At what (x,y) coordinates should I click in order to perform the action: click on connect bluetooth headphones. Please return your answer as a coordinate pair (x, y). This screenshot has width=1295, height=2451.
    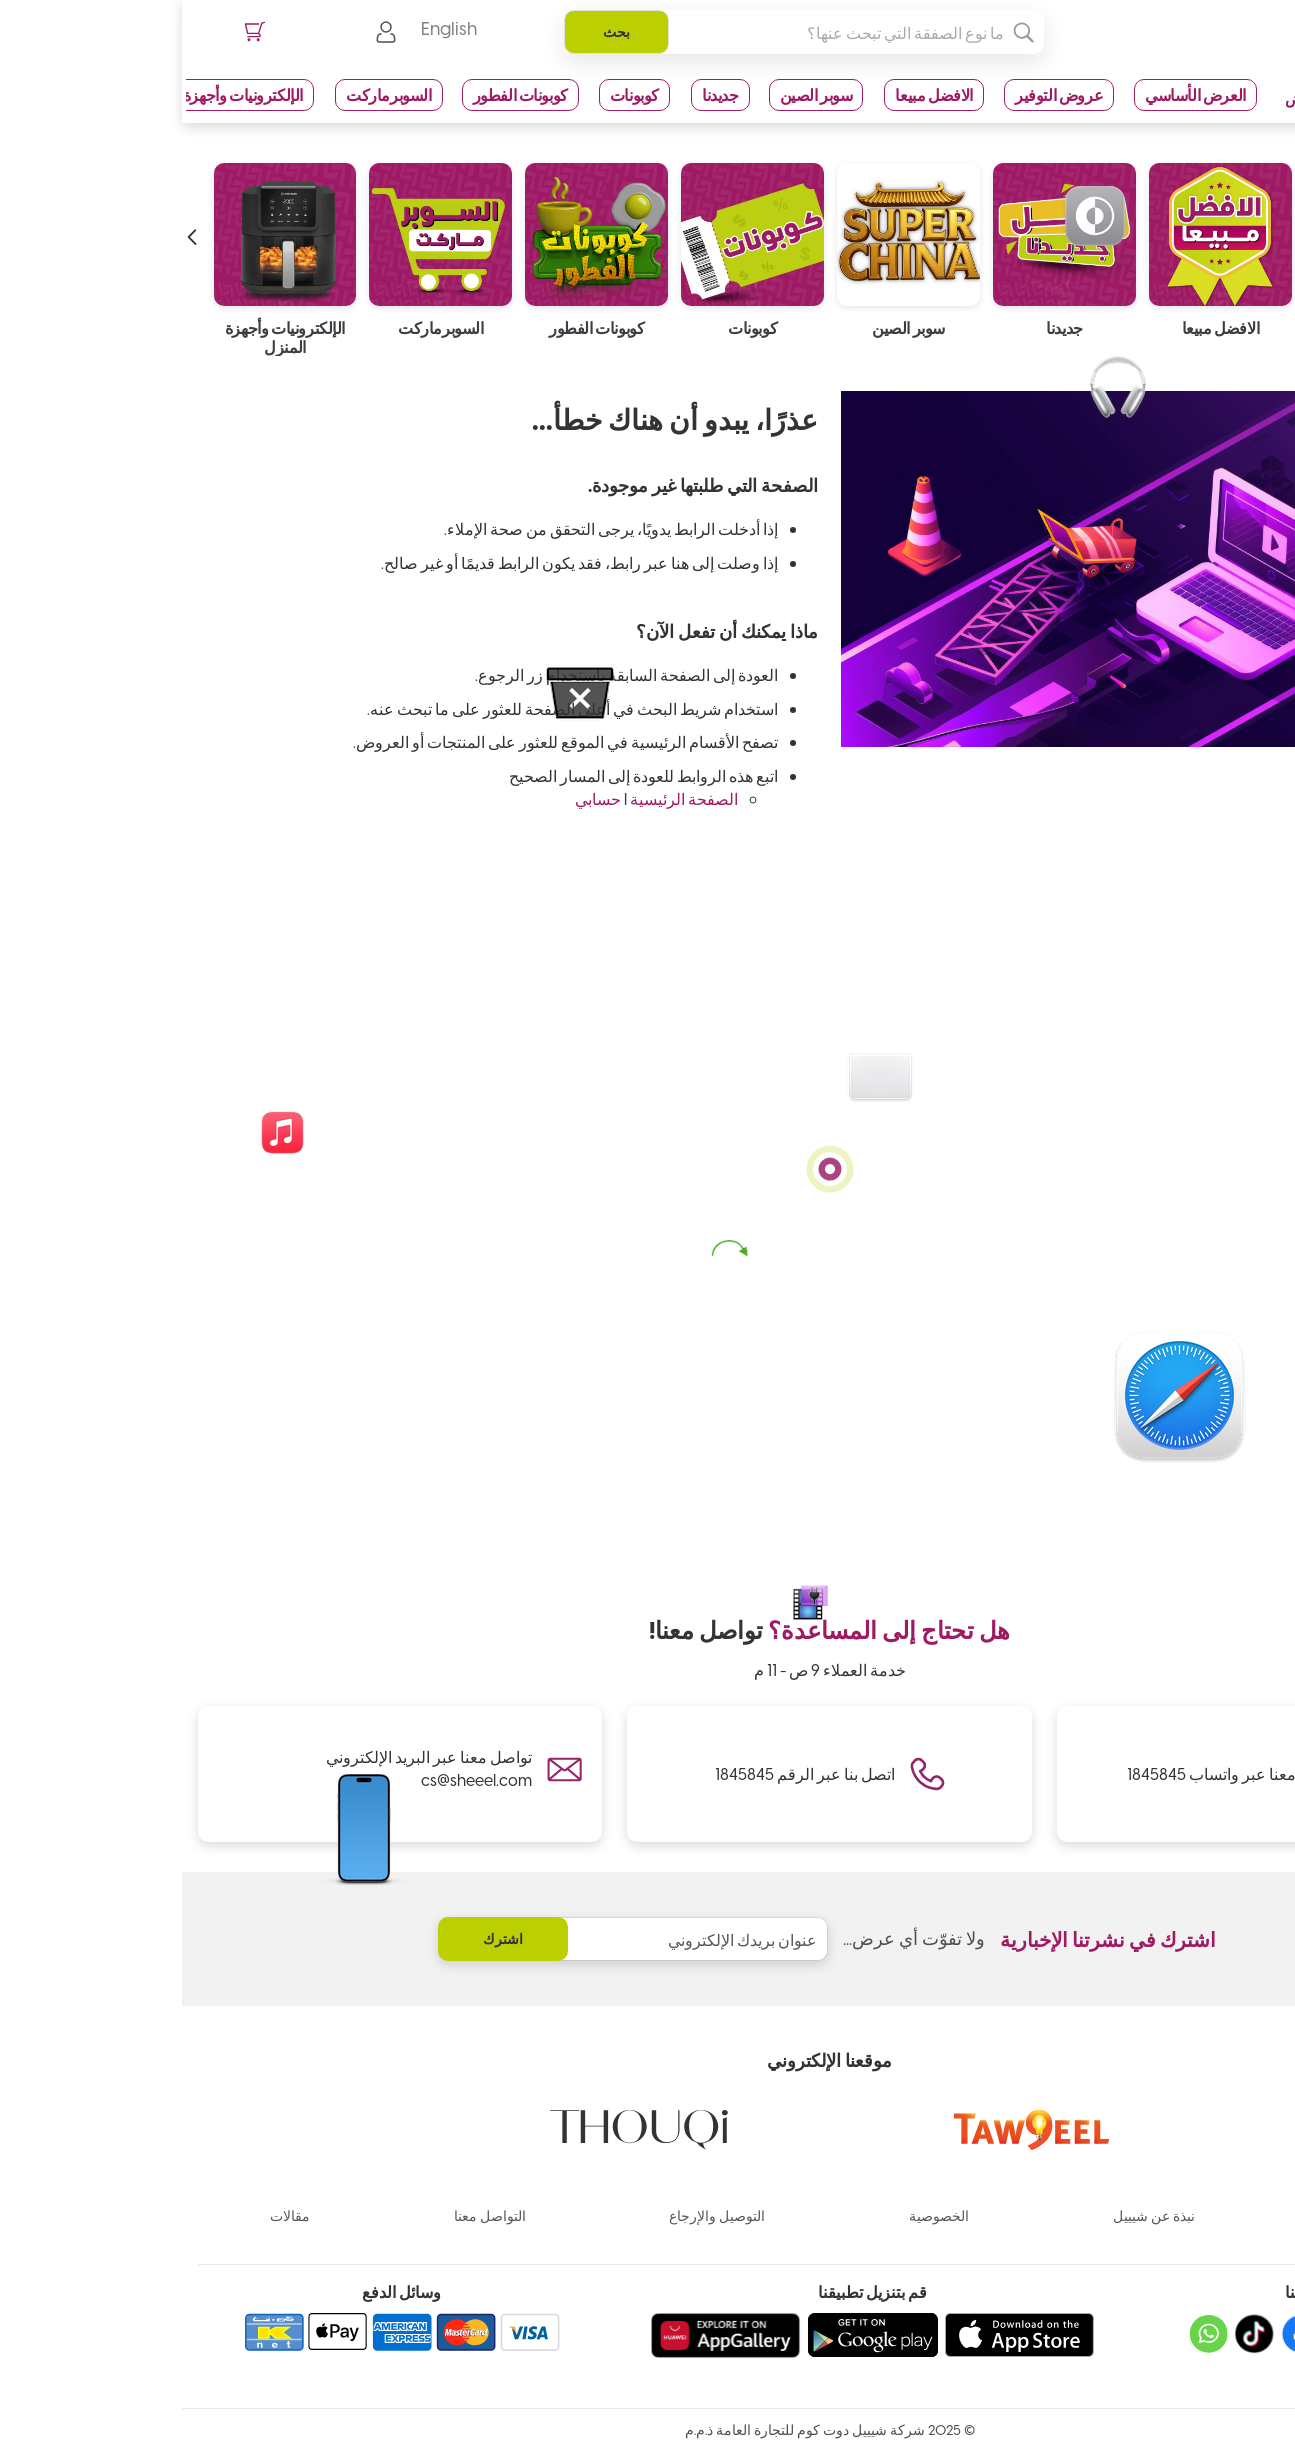
    Looking at the image, I should click on (1118, 387).